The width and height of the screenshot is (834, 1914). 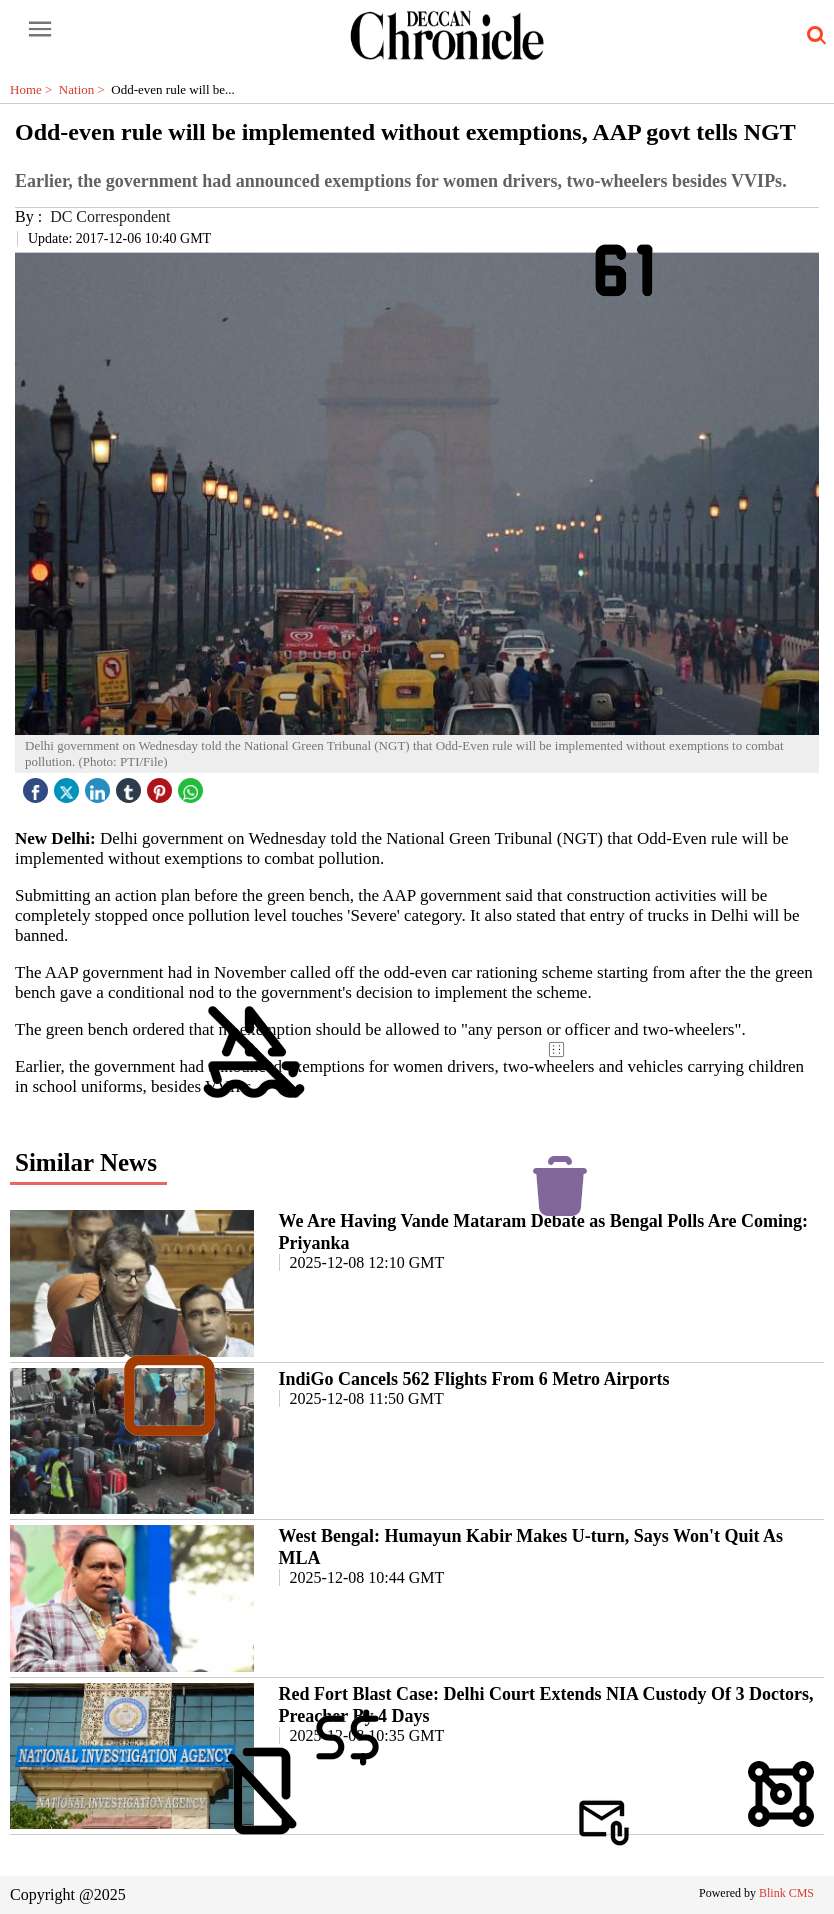 What do you see at coordinates (169, 1395) in the screenshot?
I see `crop image to 5:4 aspect ratio` at bounding box center [169, 1395].